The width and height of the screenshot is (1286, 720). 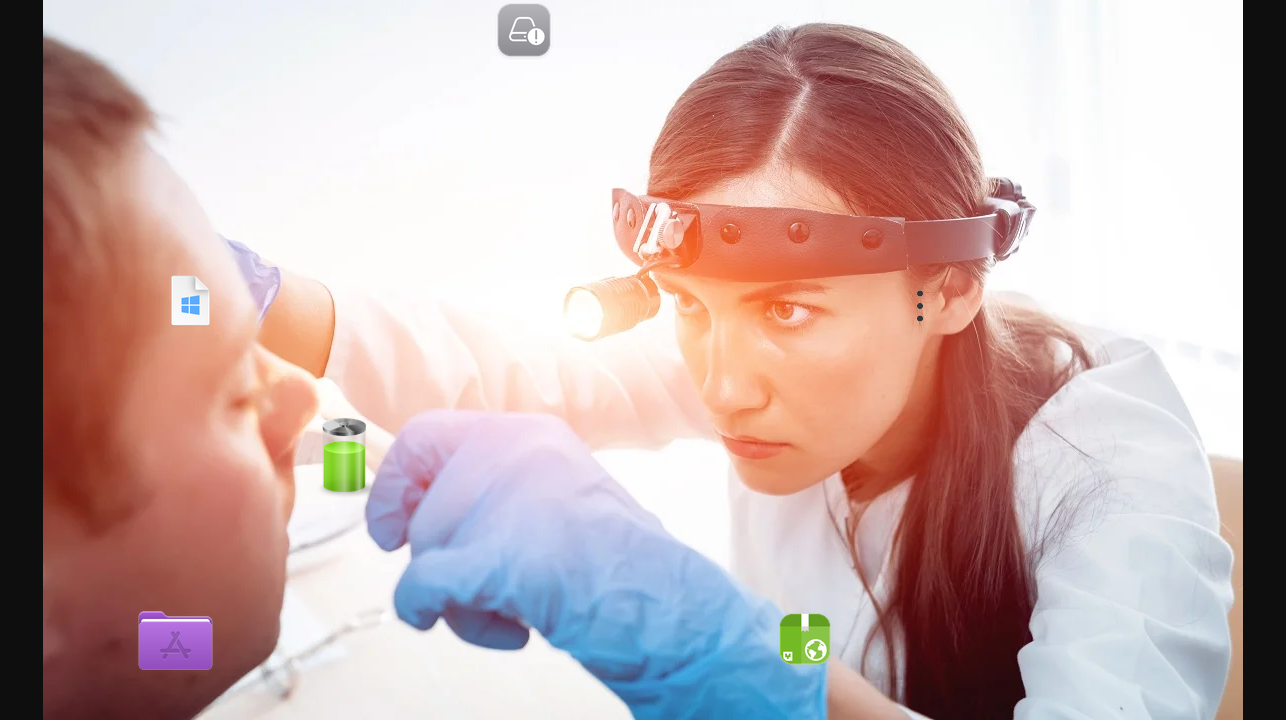 What do you see at coordinates (175, 640) in the screenshot?
I see `open templates folder` at bounding box center [175, 640].